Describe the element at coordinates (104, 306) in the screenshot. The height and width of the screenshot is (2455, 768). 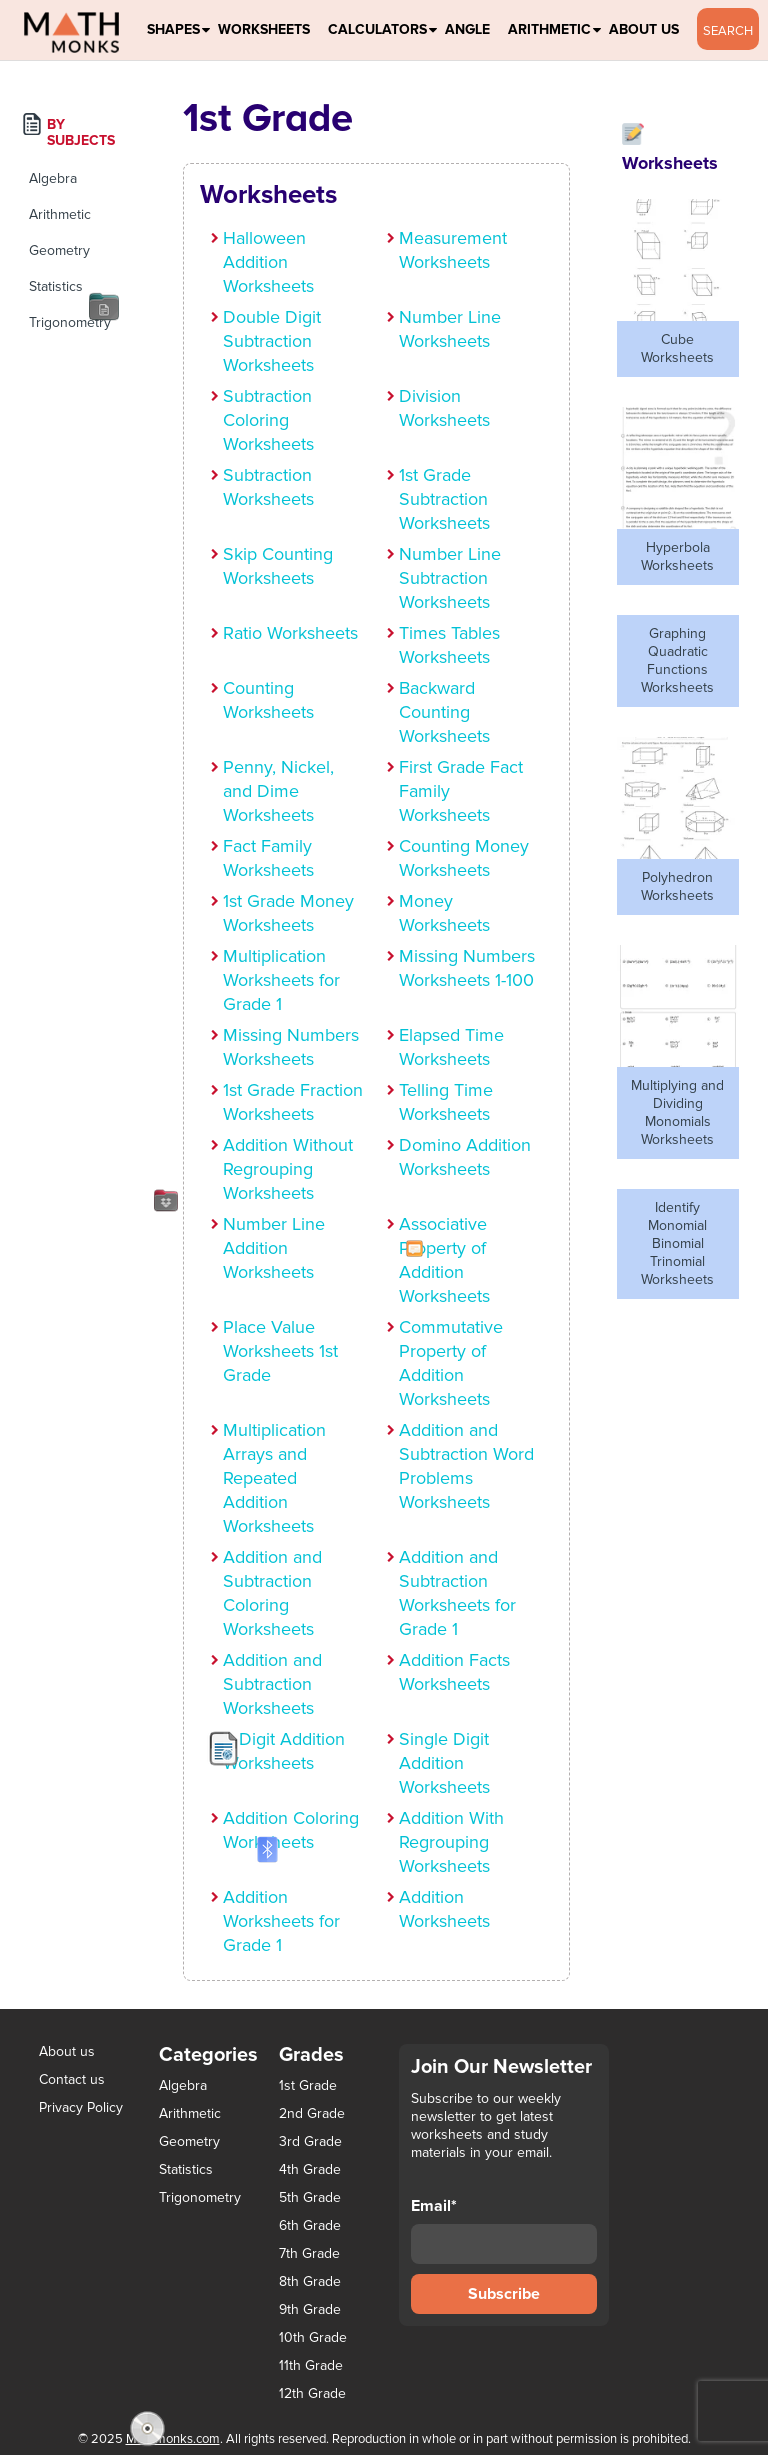
I see `open your documents folder` at that location.